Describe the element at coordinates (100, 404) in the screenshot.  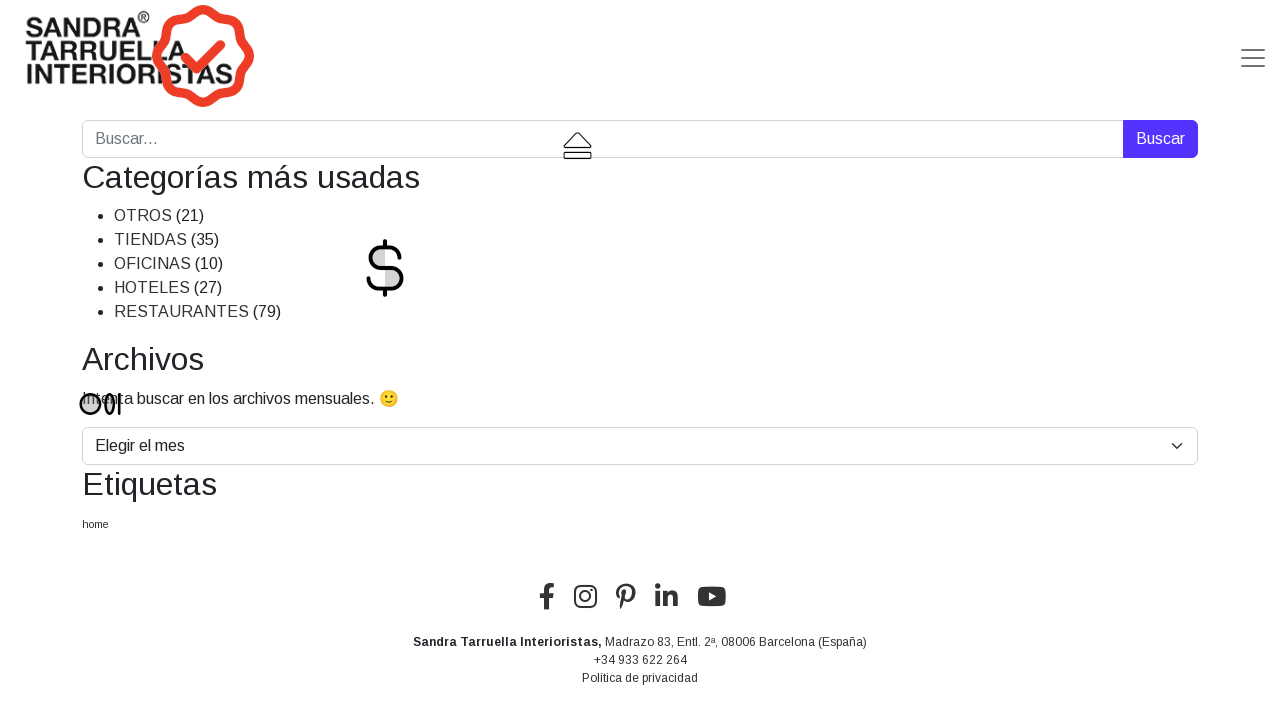
I see `visit medium profile or blog` at that location.